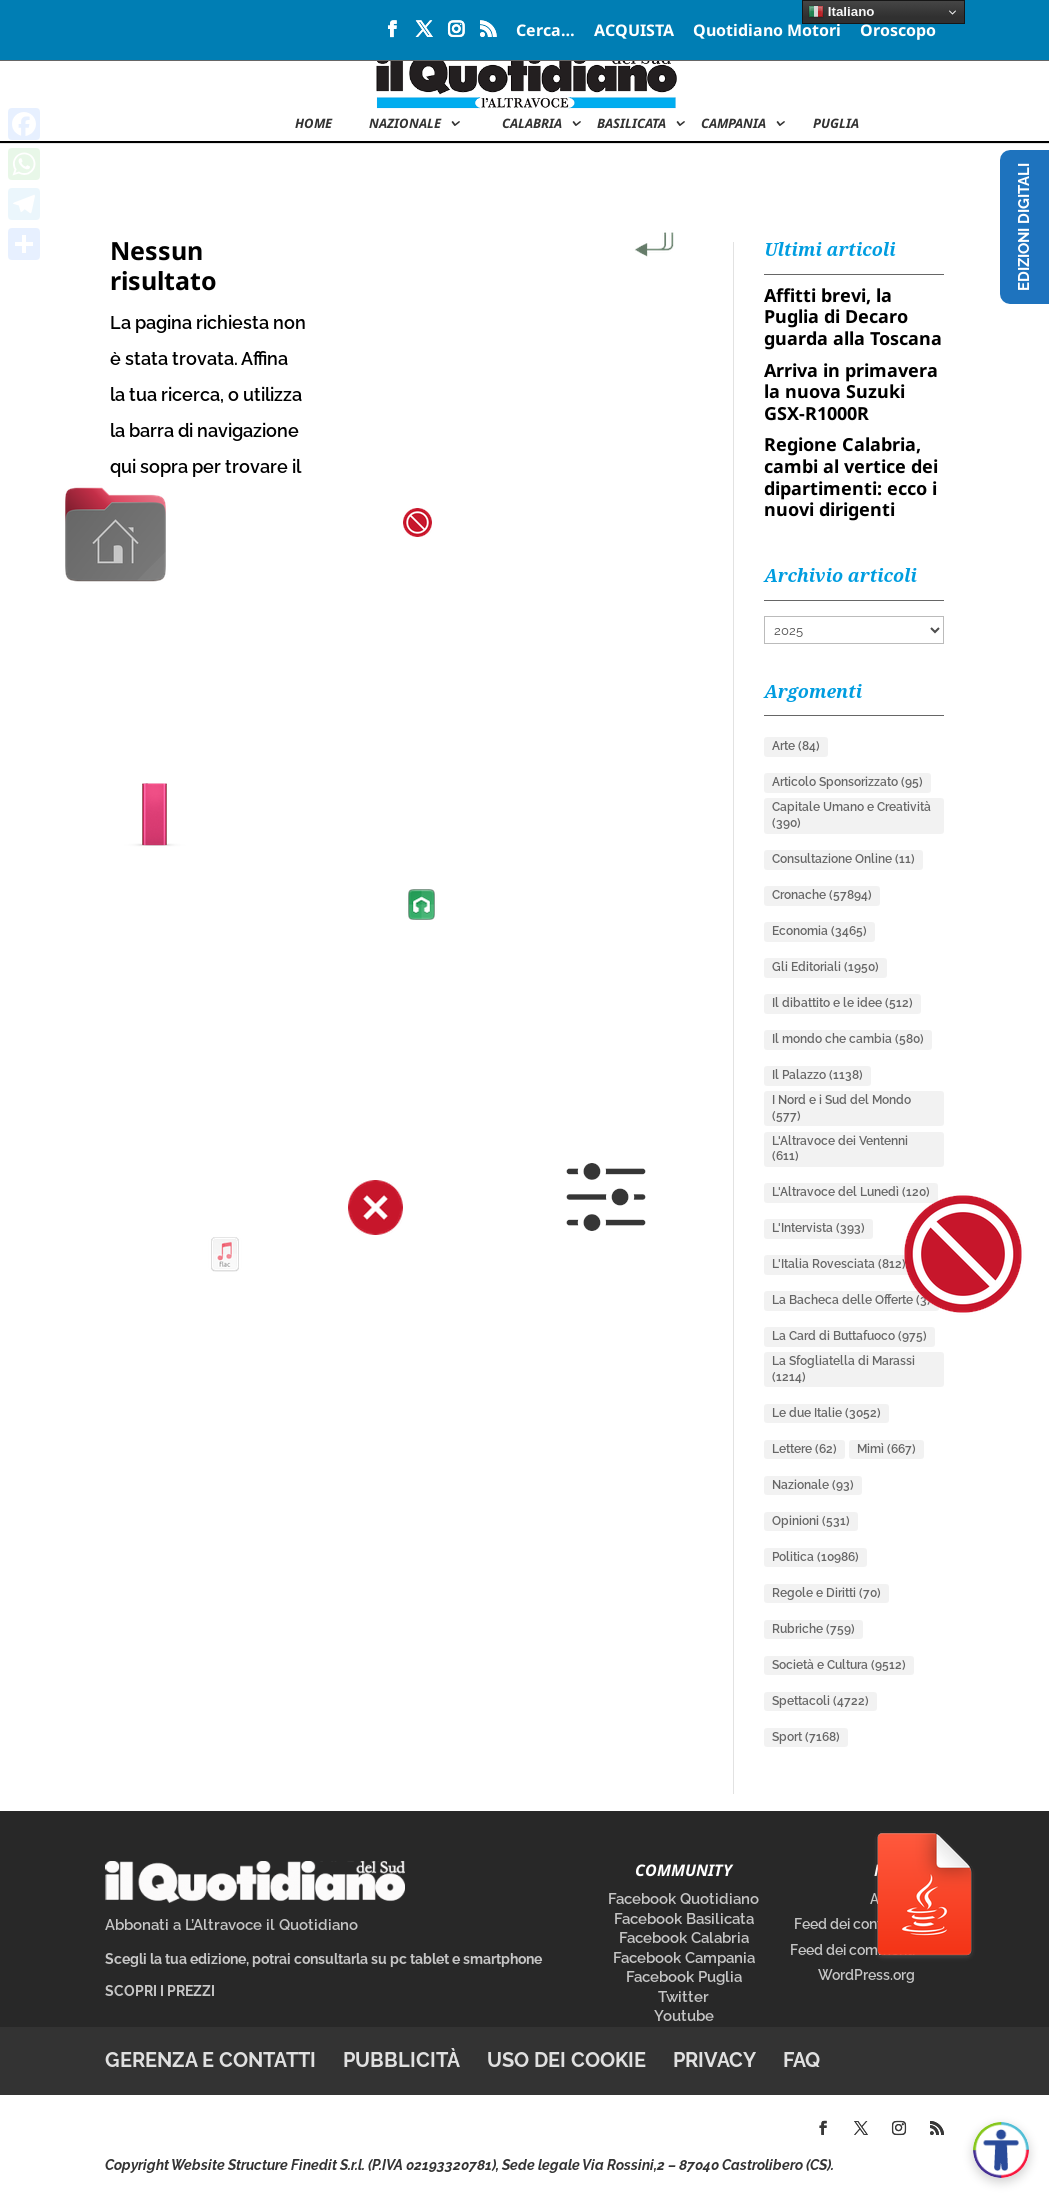  Describe the element at coordinates (154, 815) in the screenshot. I see `iPod nano device connected` at that location.